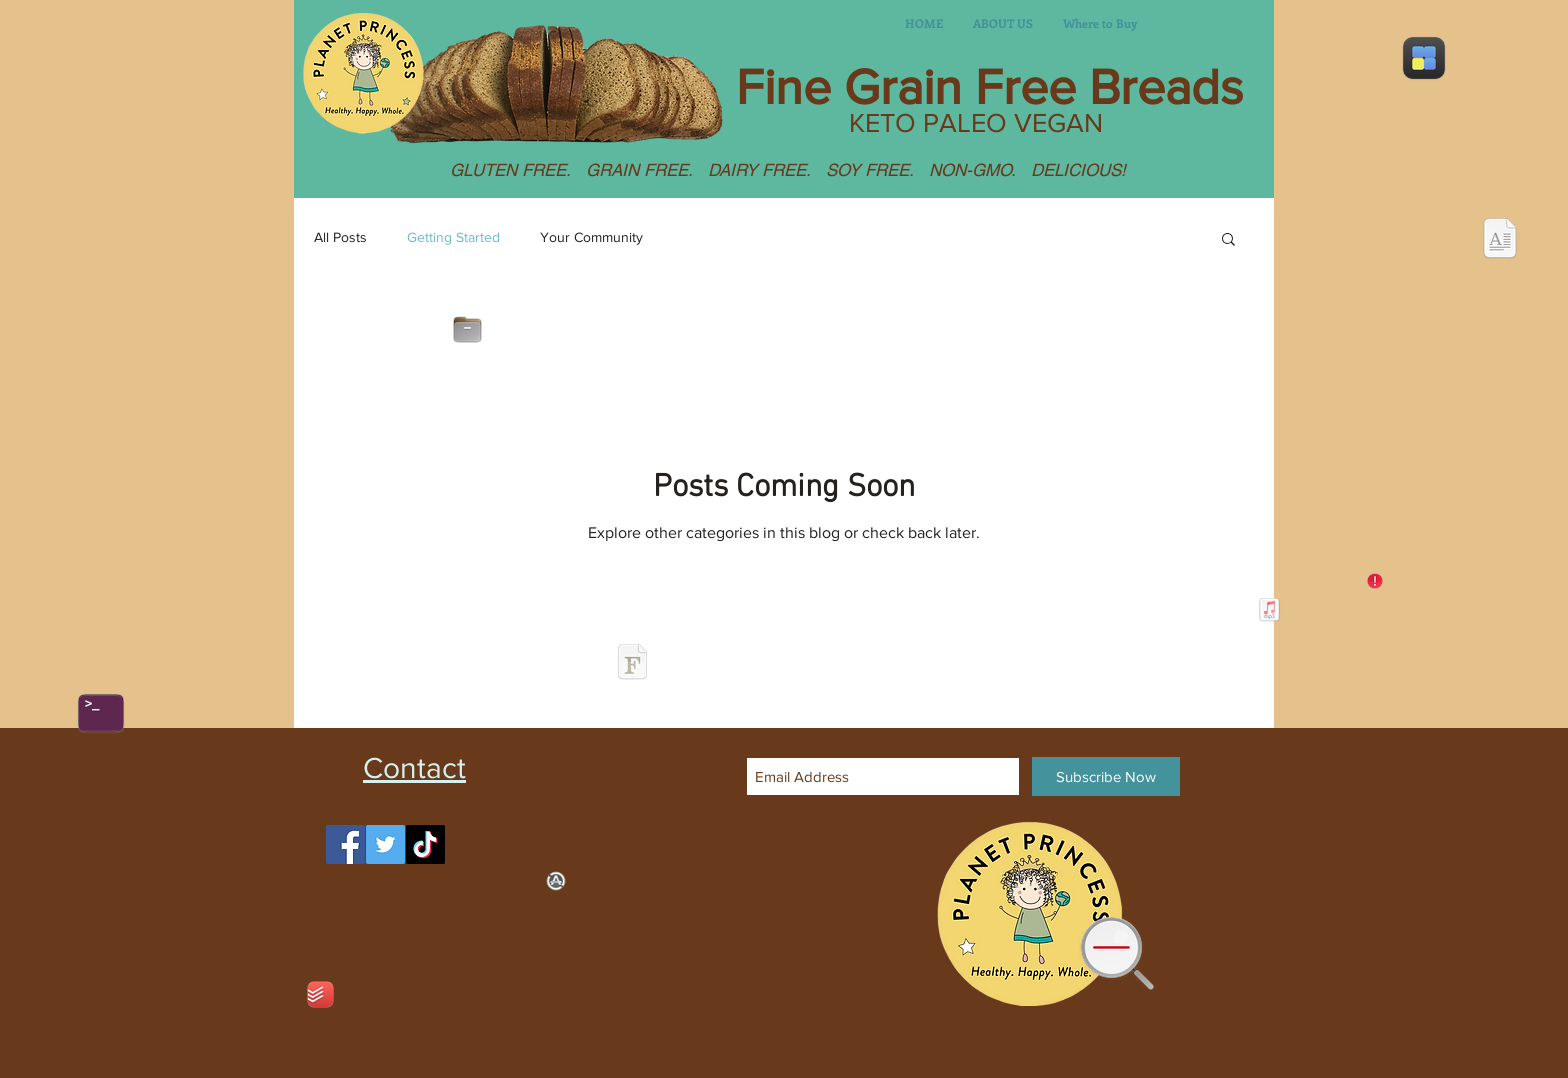 The height and width of the screenshot is (1078, 1568). What do you see at coordinates (1269, 609) in the screenshot?
I see `an mp3 audio file` at bounding box center [1269, 609].